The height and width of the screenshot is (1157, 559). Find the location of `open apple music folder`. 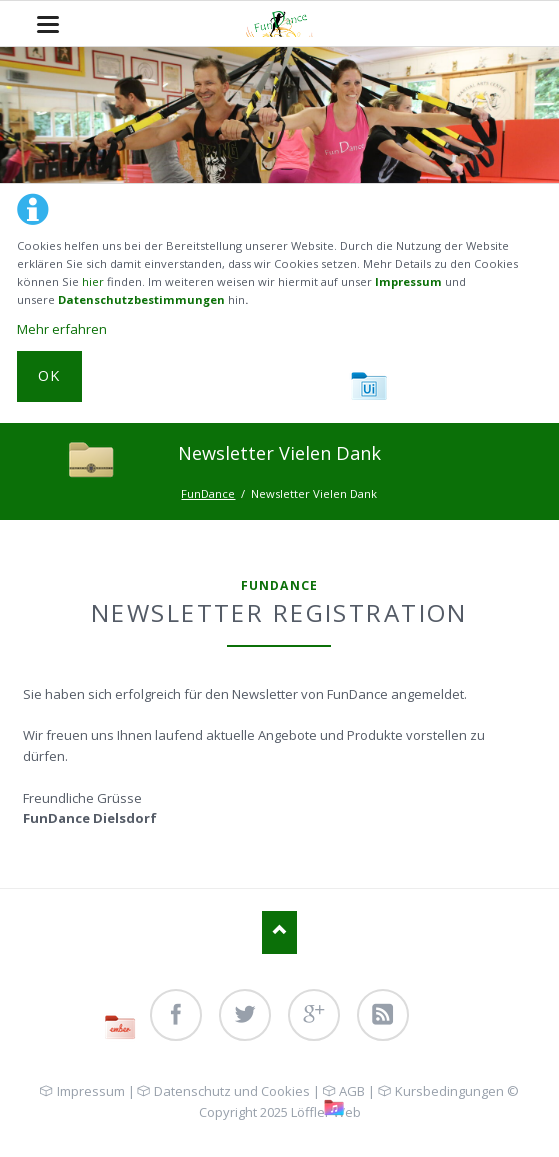

open apple music folder is located at coordinates (334, 1108).